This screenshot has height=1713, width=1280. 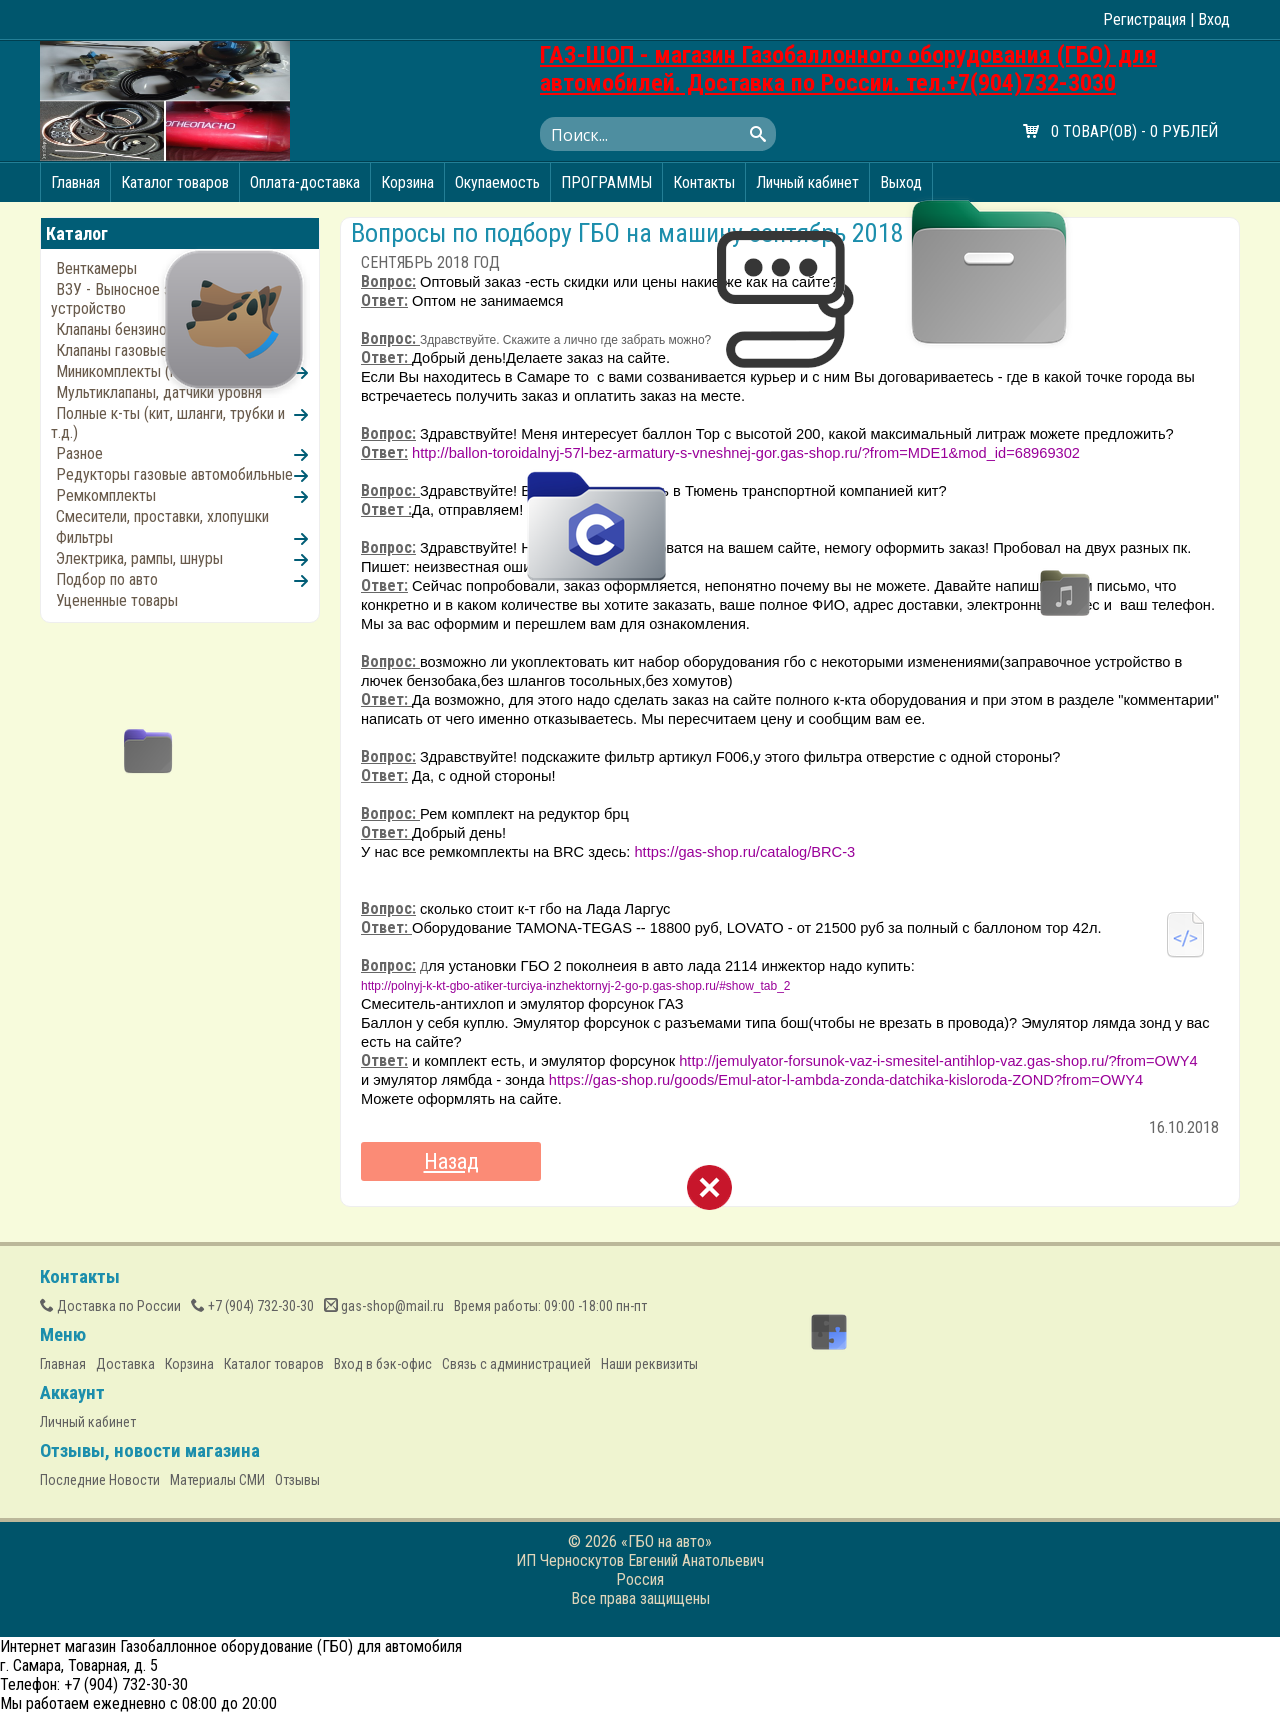 What do you see at coordinates (1185, 934) in the screenshot?
I see `an HTML or web page file` at bounding box center [1185, 934].